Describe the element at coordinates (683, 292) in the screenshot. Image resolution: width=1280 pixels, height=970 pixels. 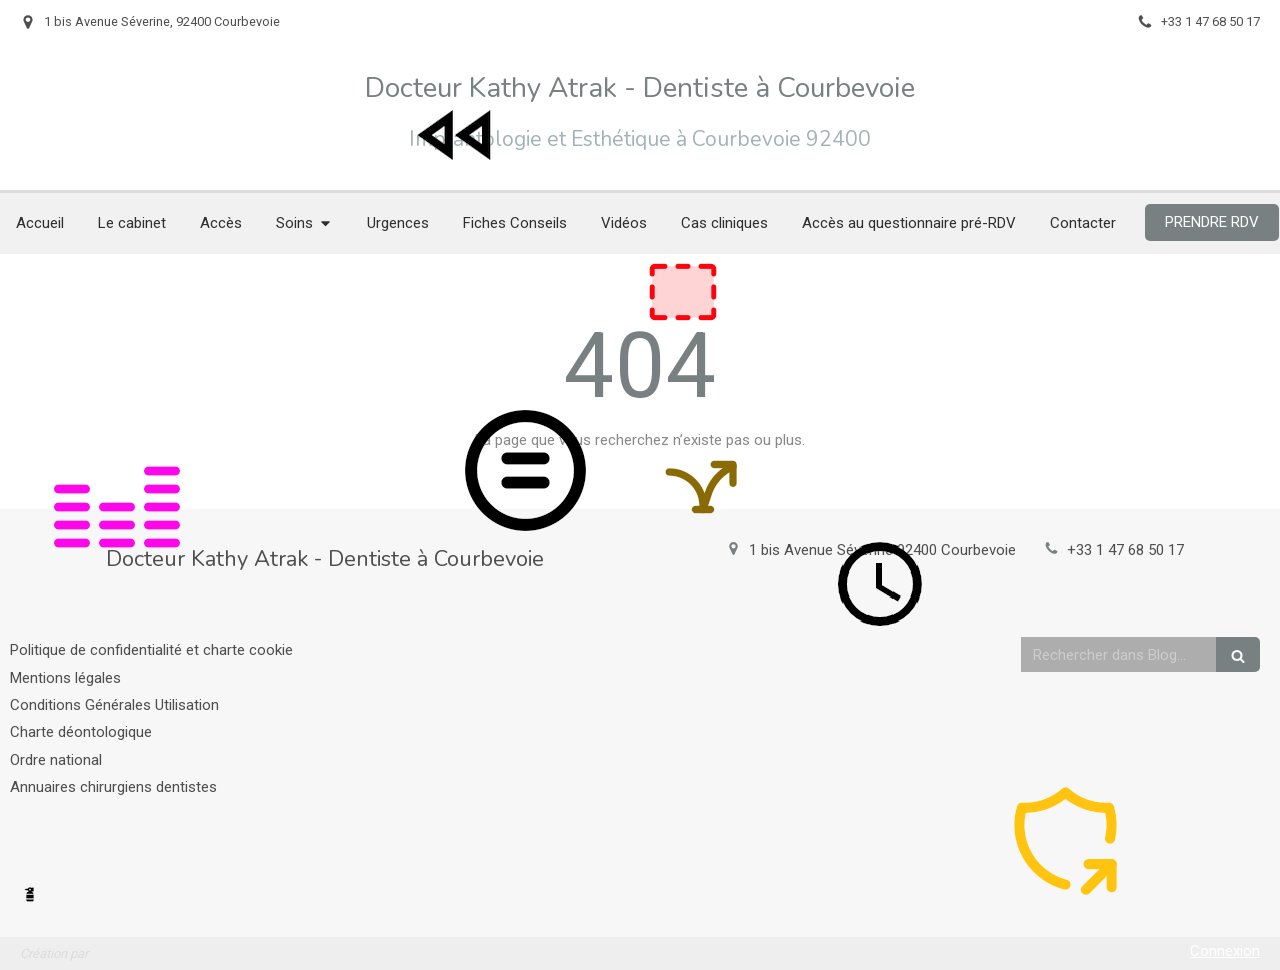
I see `select or crop a region` at that location.